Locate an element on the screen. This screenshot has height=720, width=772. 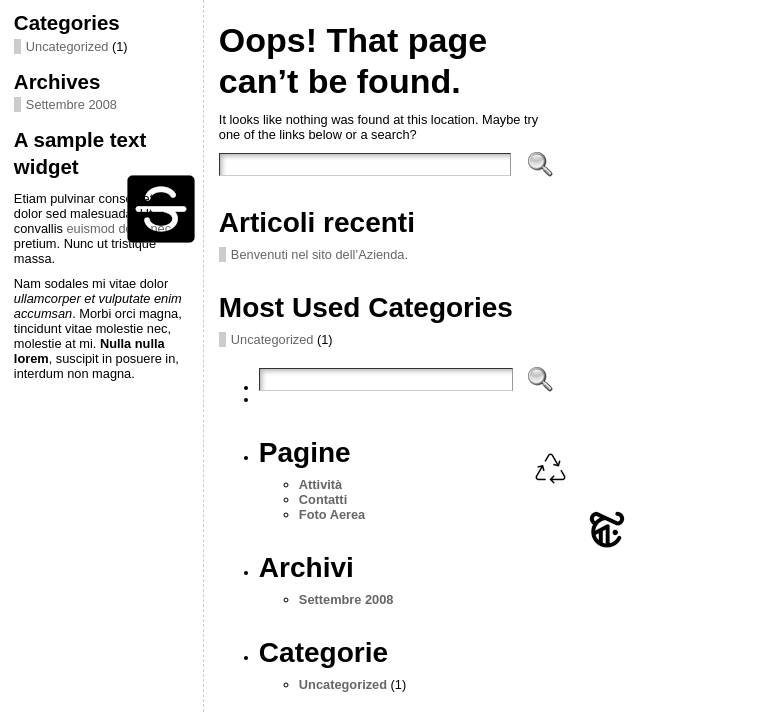
indicates recyclable item or material is located at coordinates (550, 468).